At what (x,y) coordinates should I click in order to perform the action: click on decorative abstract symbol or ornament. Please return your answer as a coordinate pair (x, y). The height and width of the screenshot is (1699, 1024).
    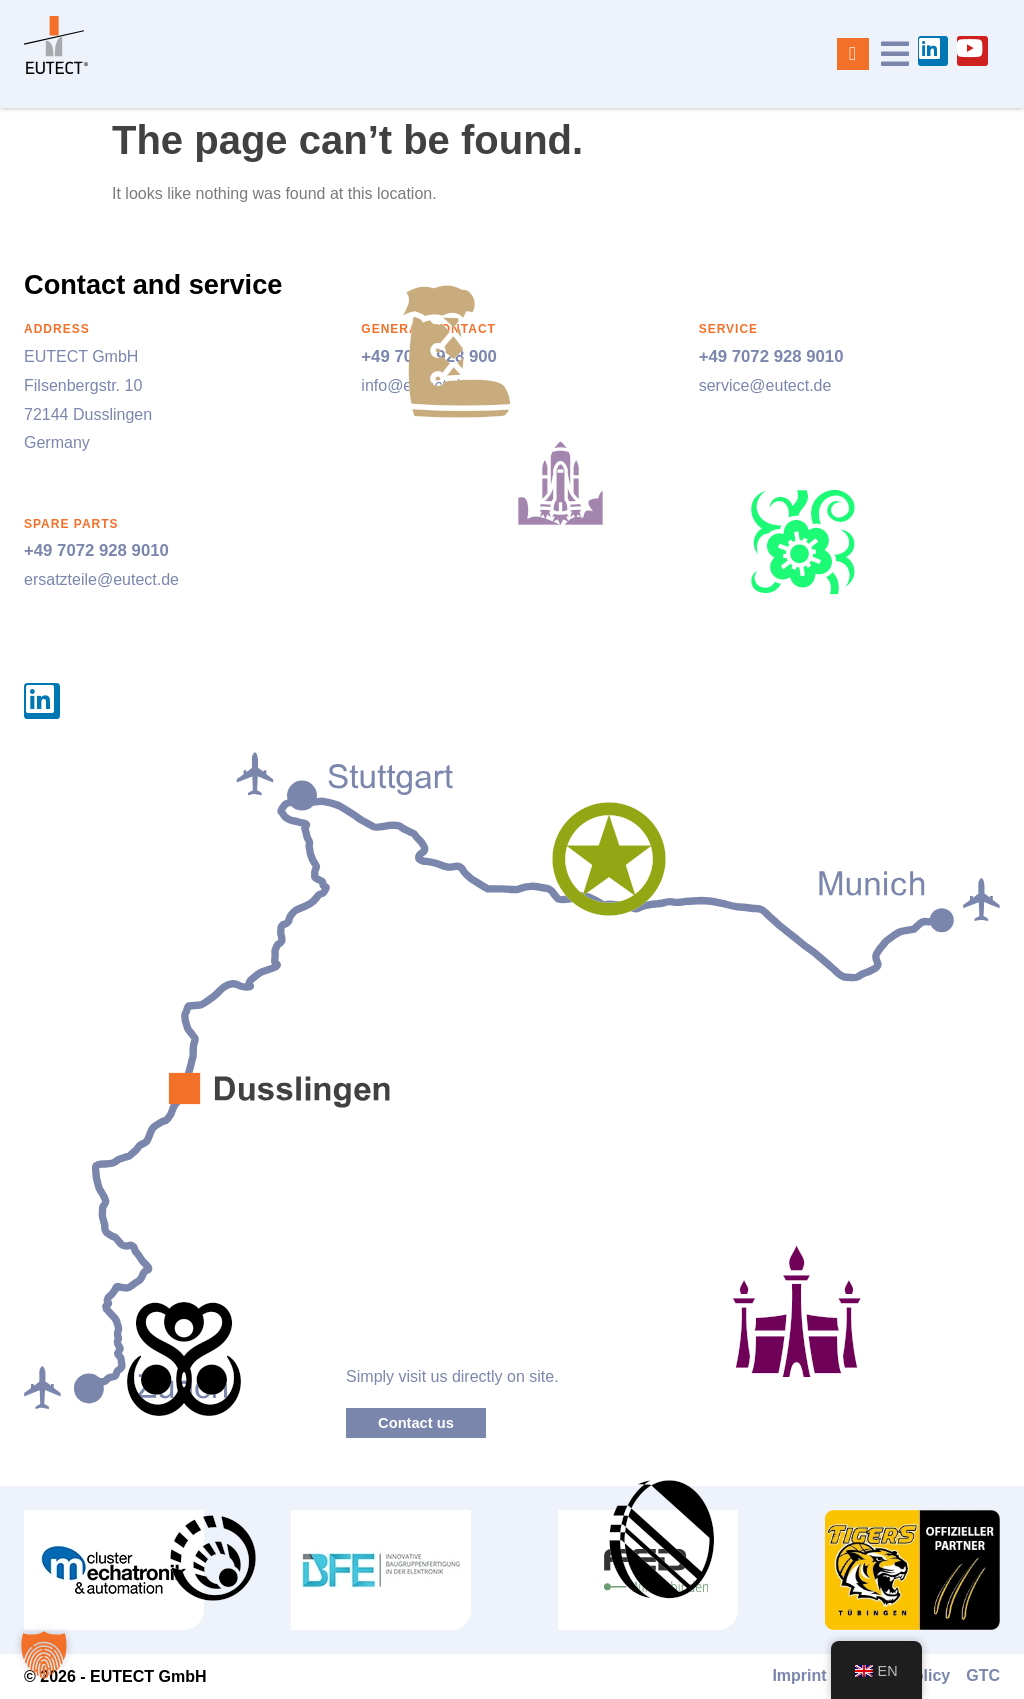
    Looking at the image, I should click on (184, 1359).